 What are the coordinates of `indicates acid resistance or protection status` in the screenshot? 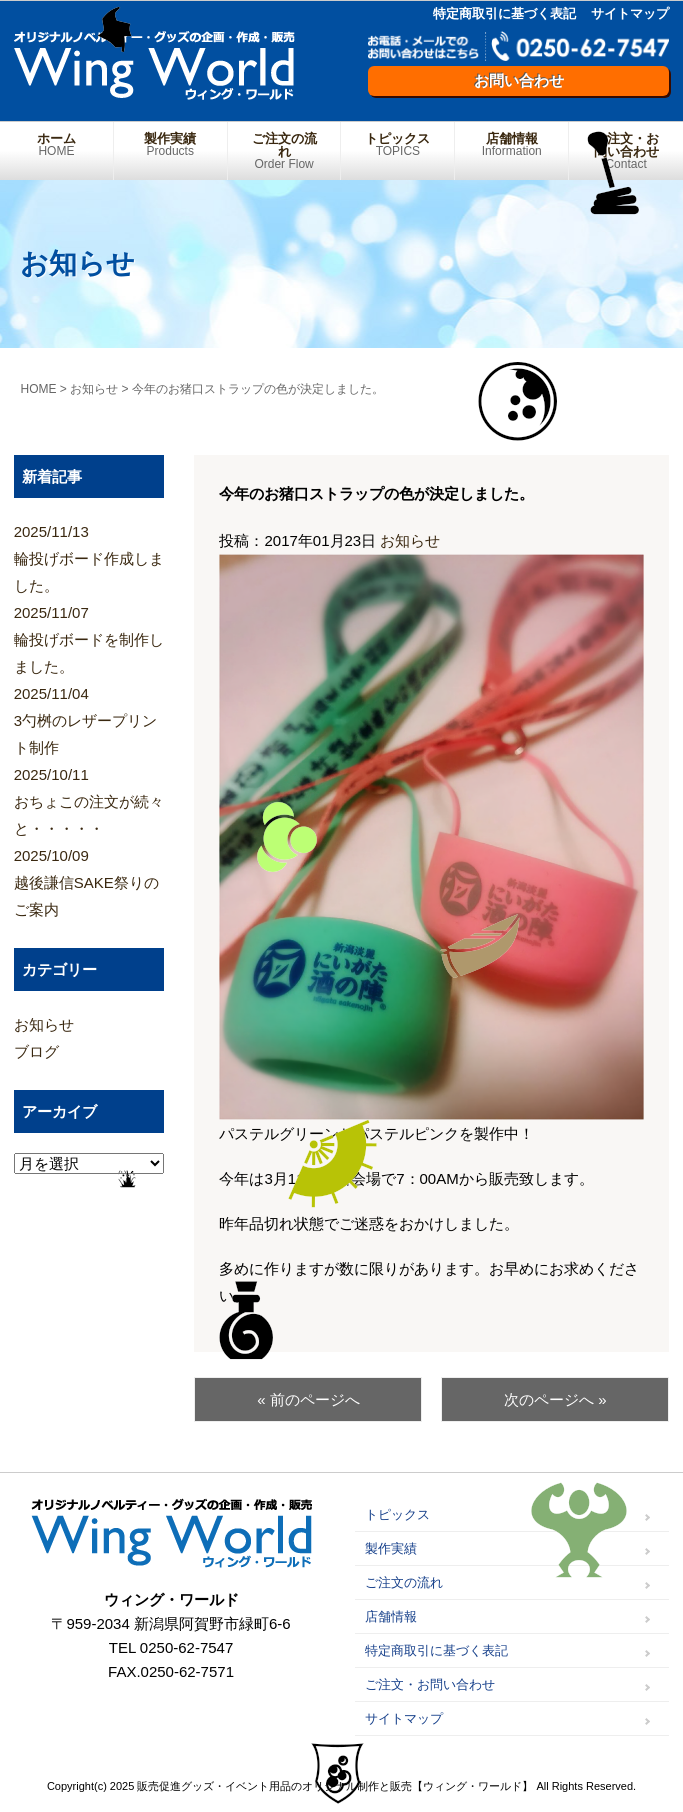 It's located at (337, 1773).